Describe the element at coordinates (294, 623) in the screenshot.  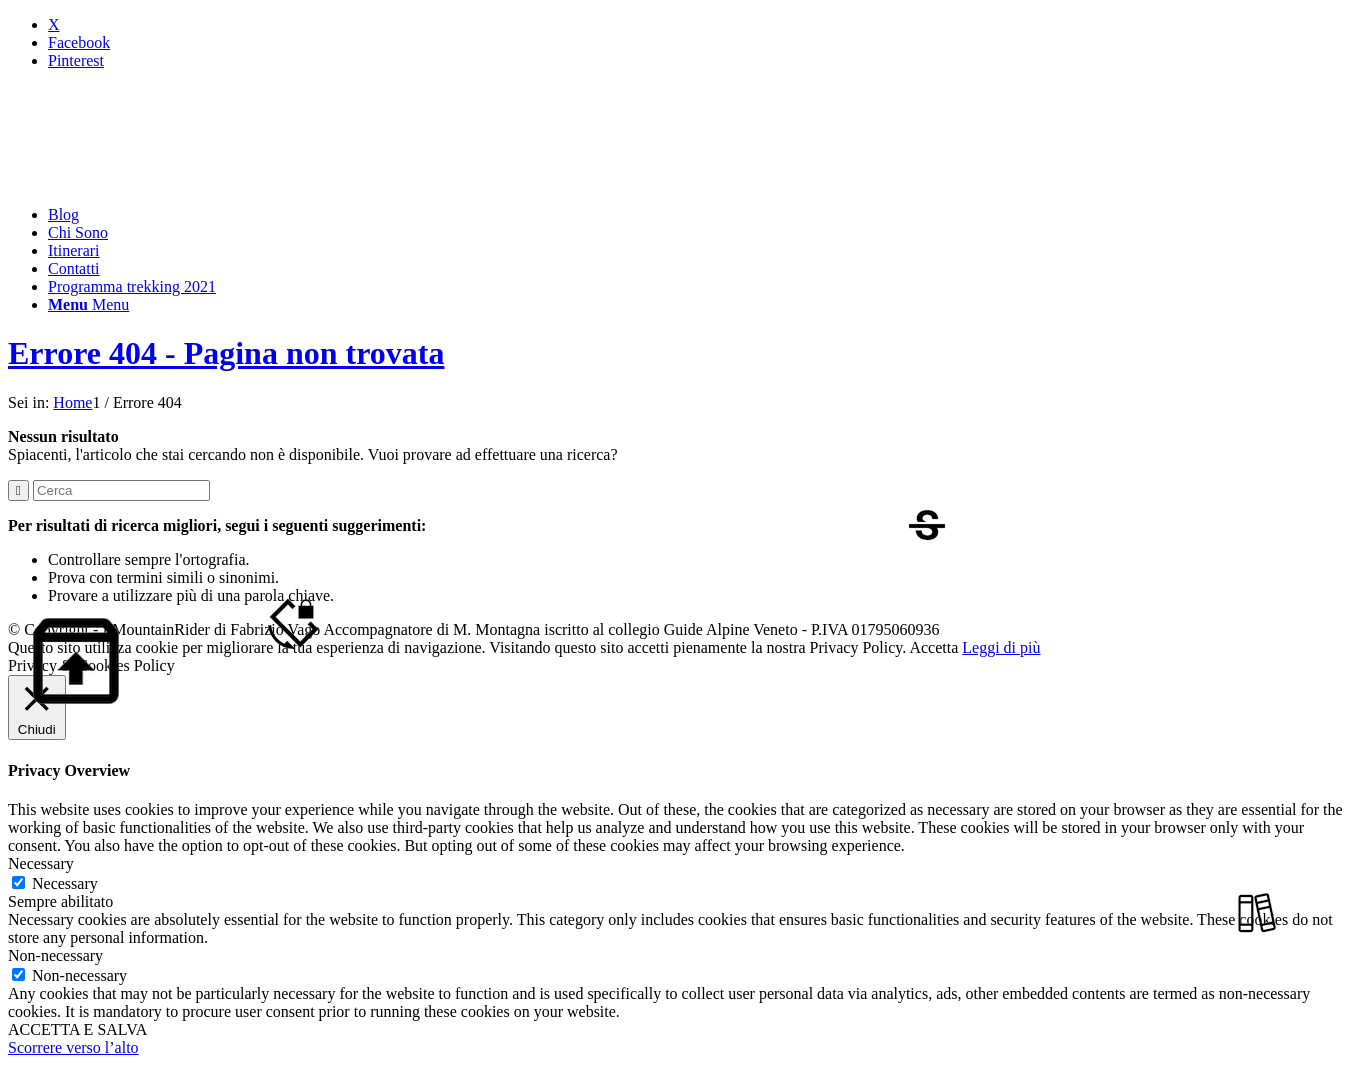
I see `lock screen rotation to current orientation` at that location.